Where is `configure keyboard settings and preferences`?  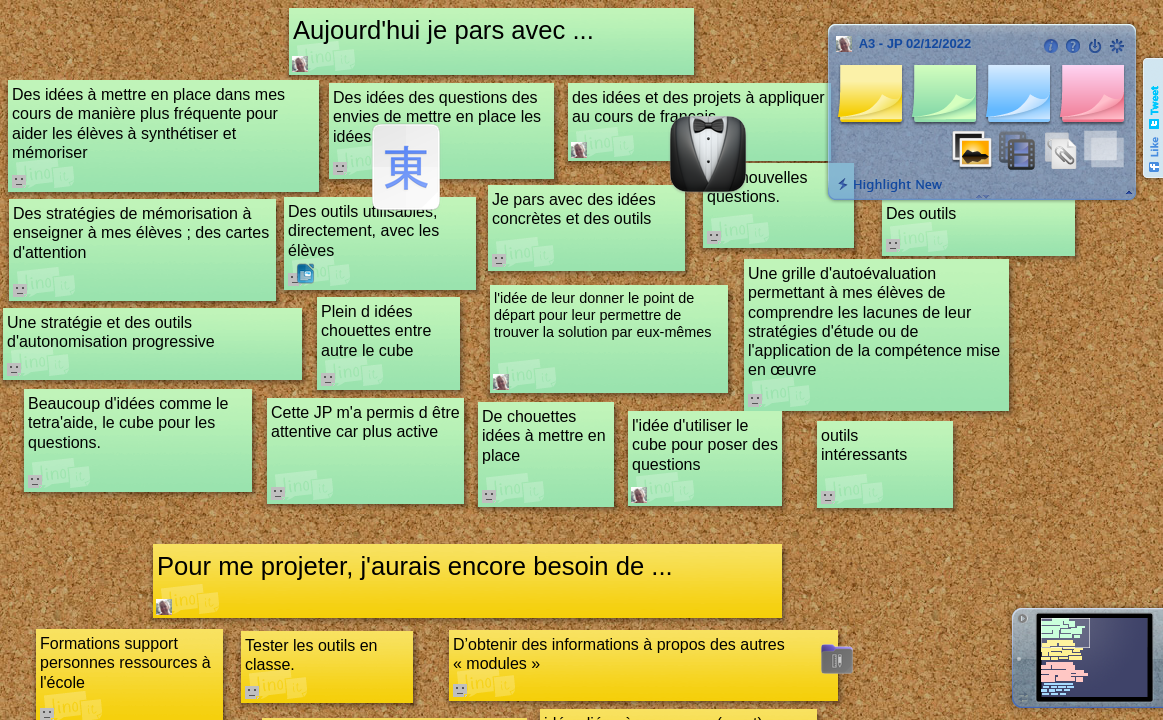
configure keyboard settings and preferences is located at coordinates (708, 154).